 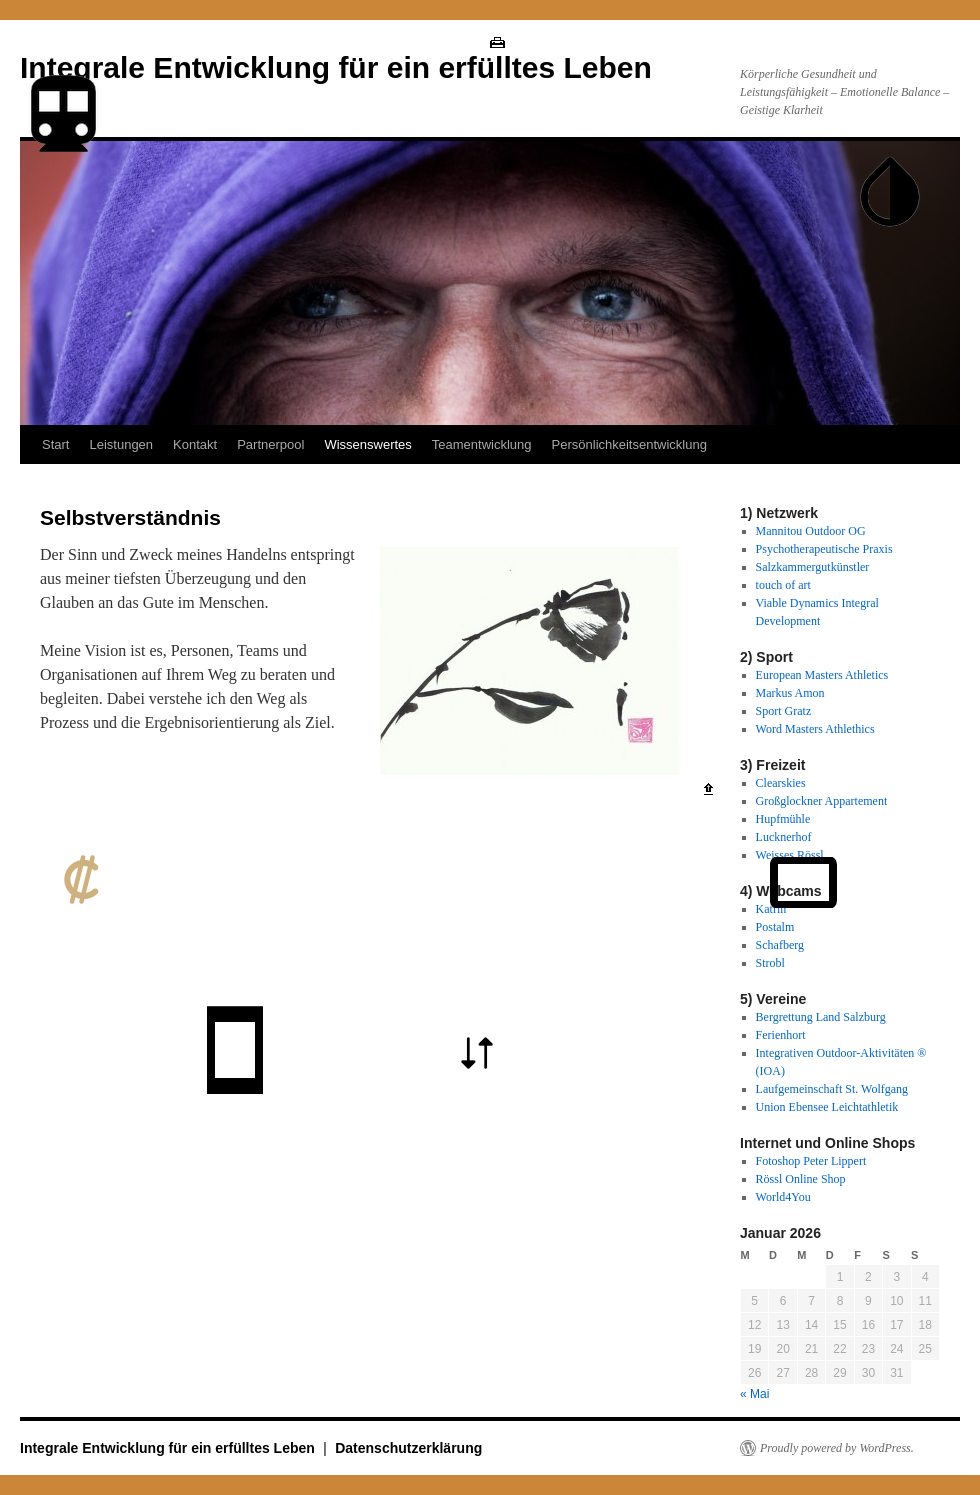 What do you see at coordinates (63, 115) in the screenshot?
I see `get subway or metro directions` at bounding box center [63, 115].